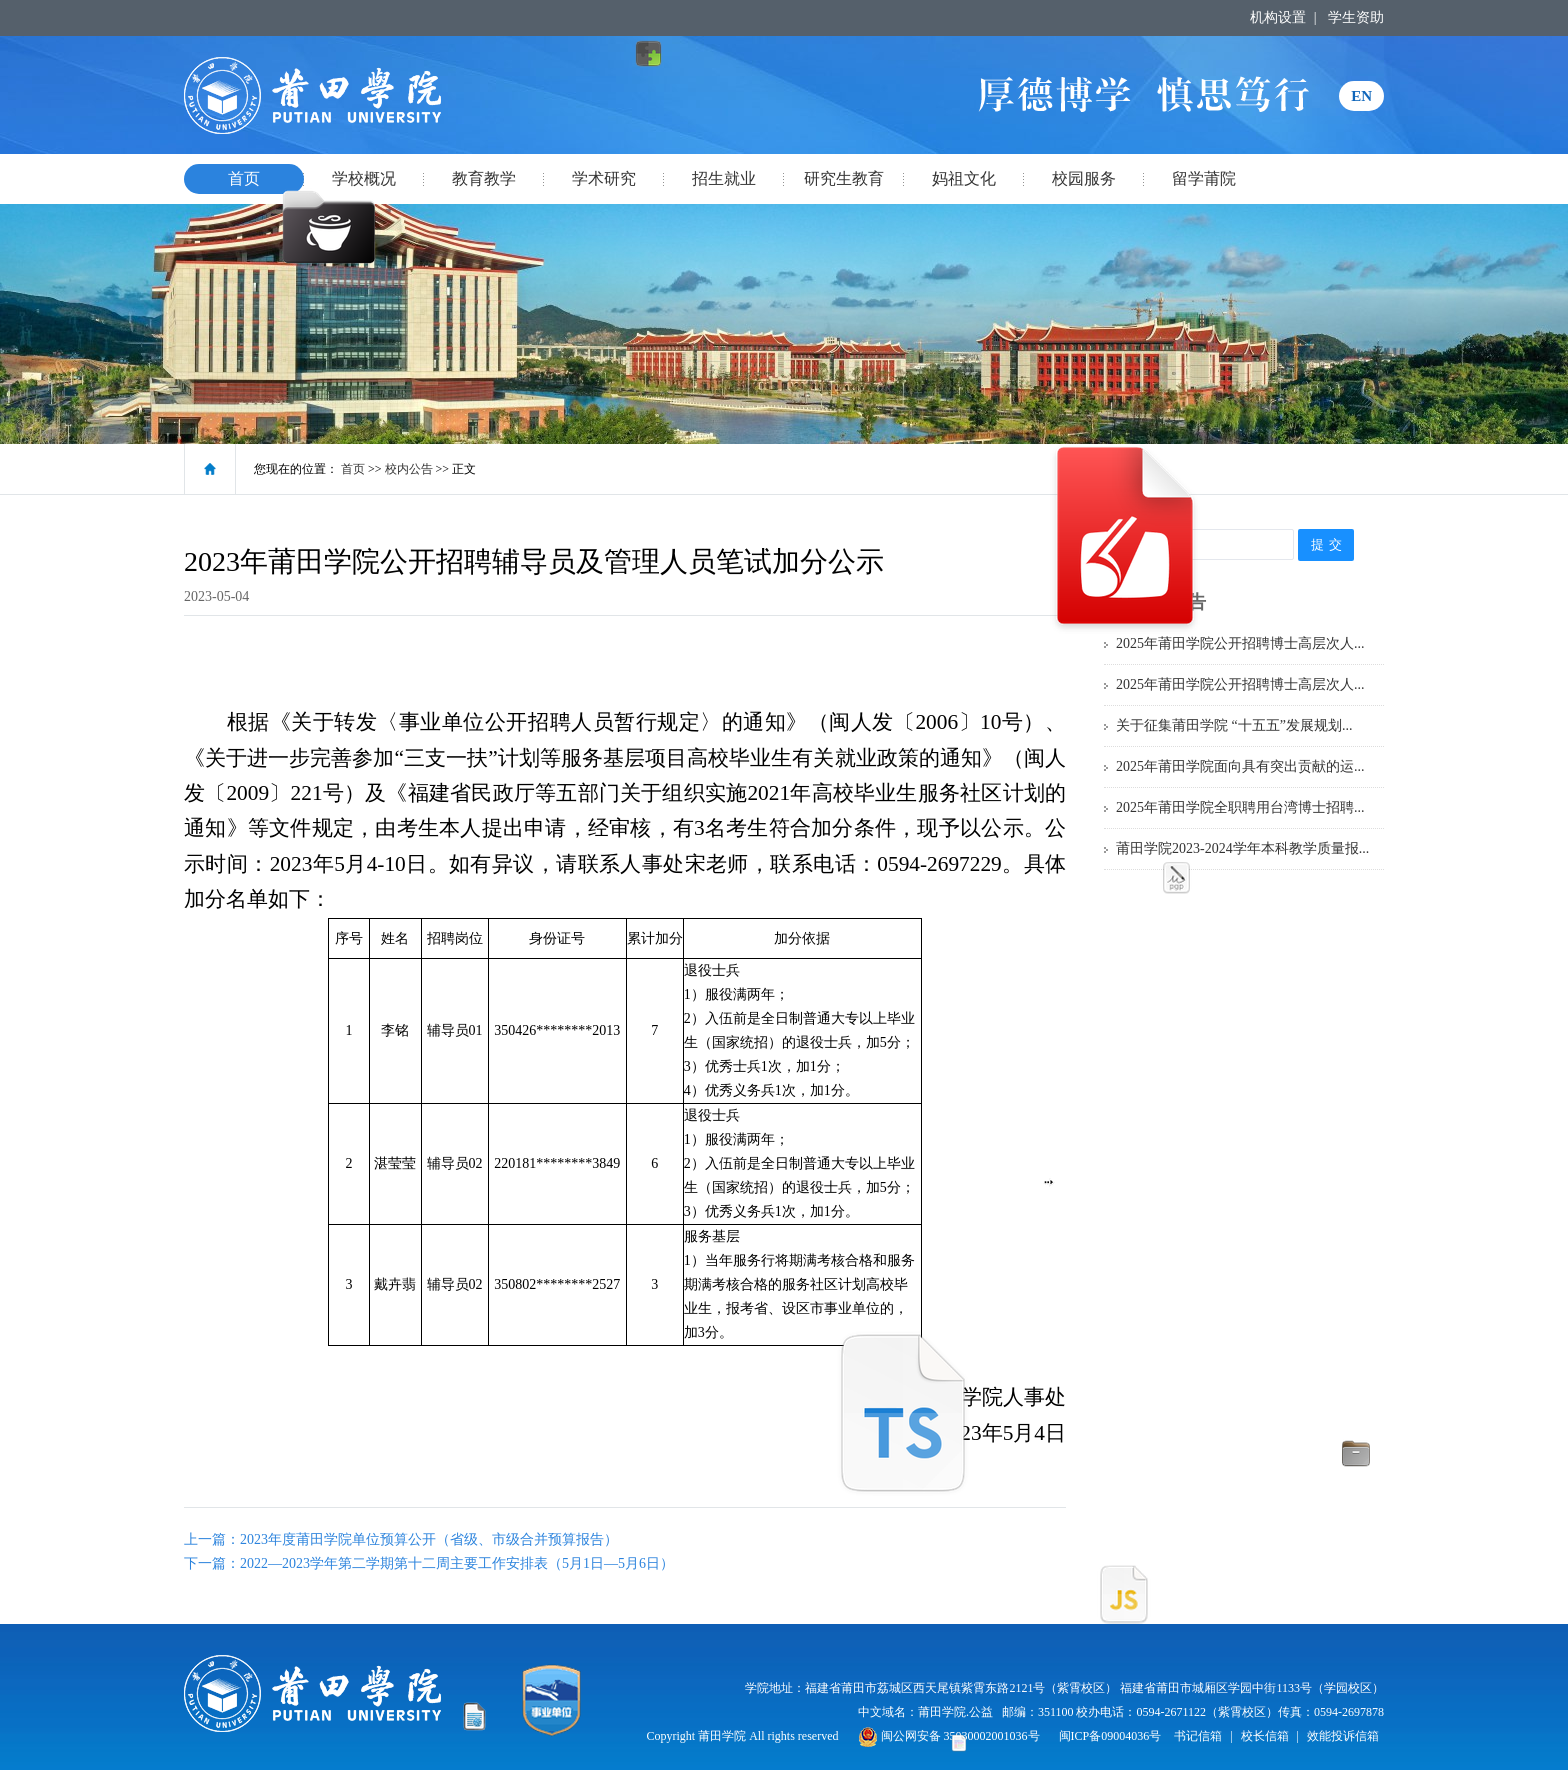 The image size is (1568, 1770). I want to click on folder containing coffeescript project files, so click(328, 229).